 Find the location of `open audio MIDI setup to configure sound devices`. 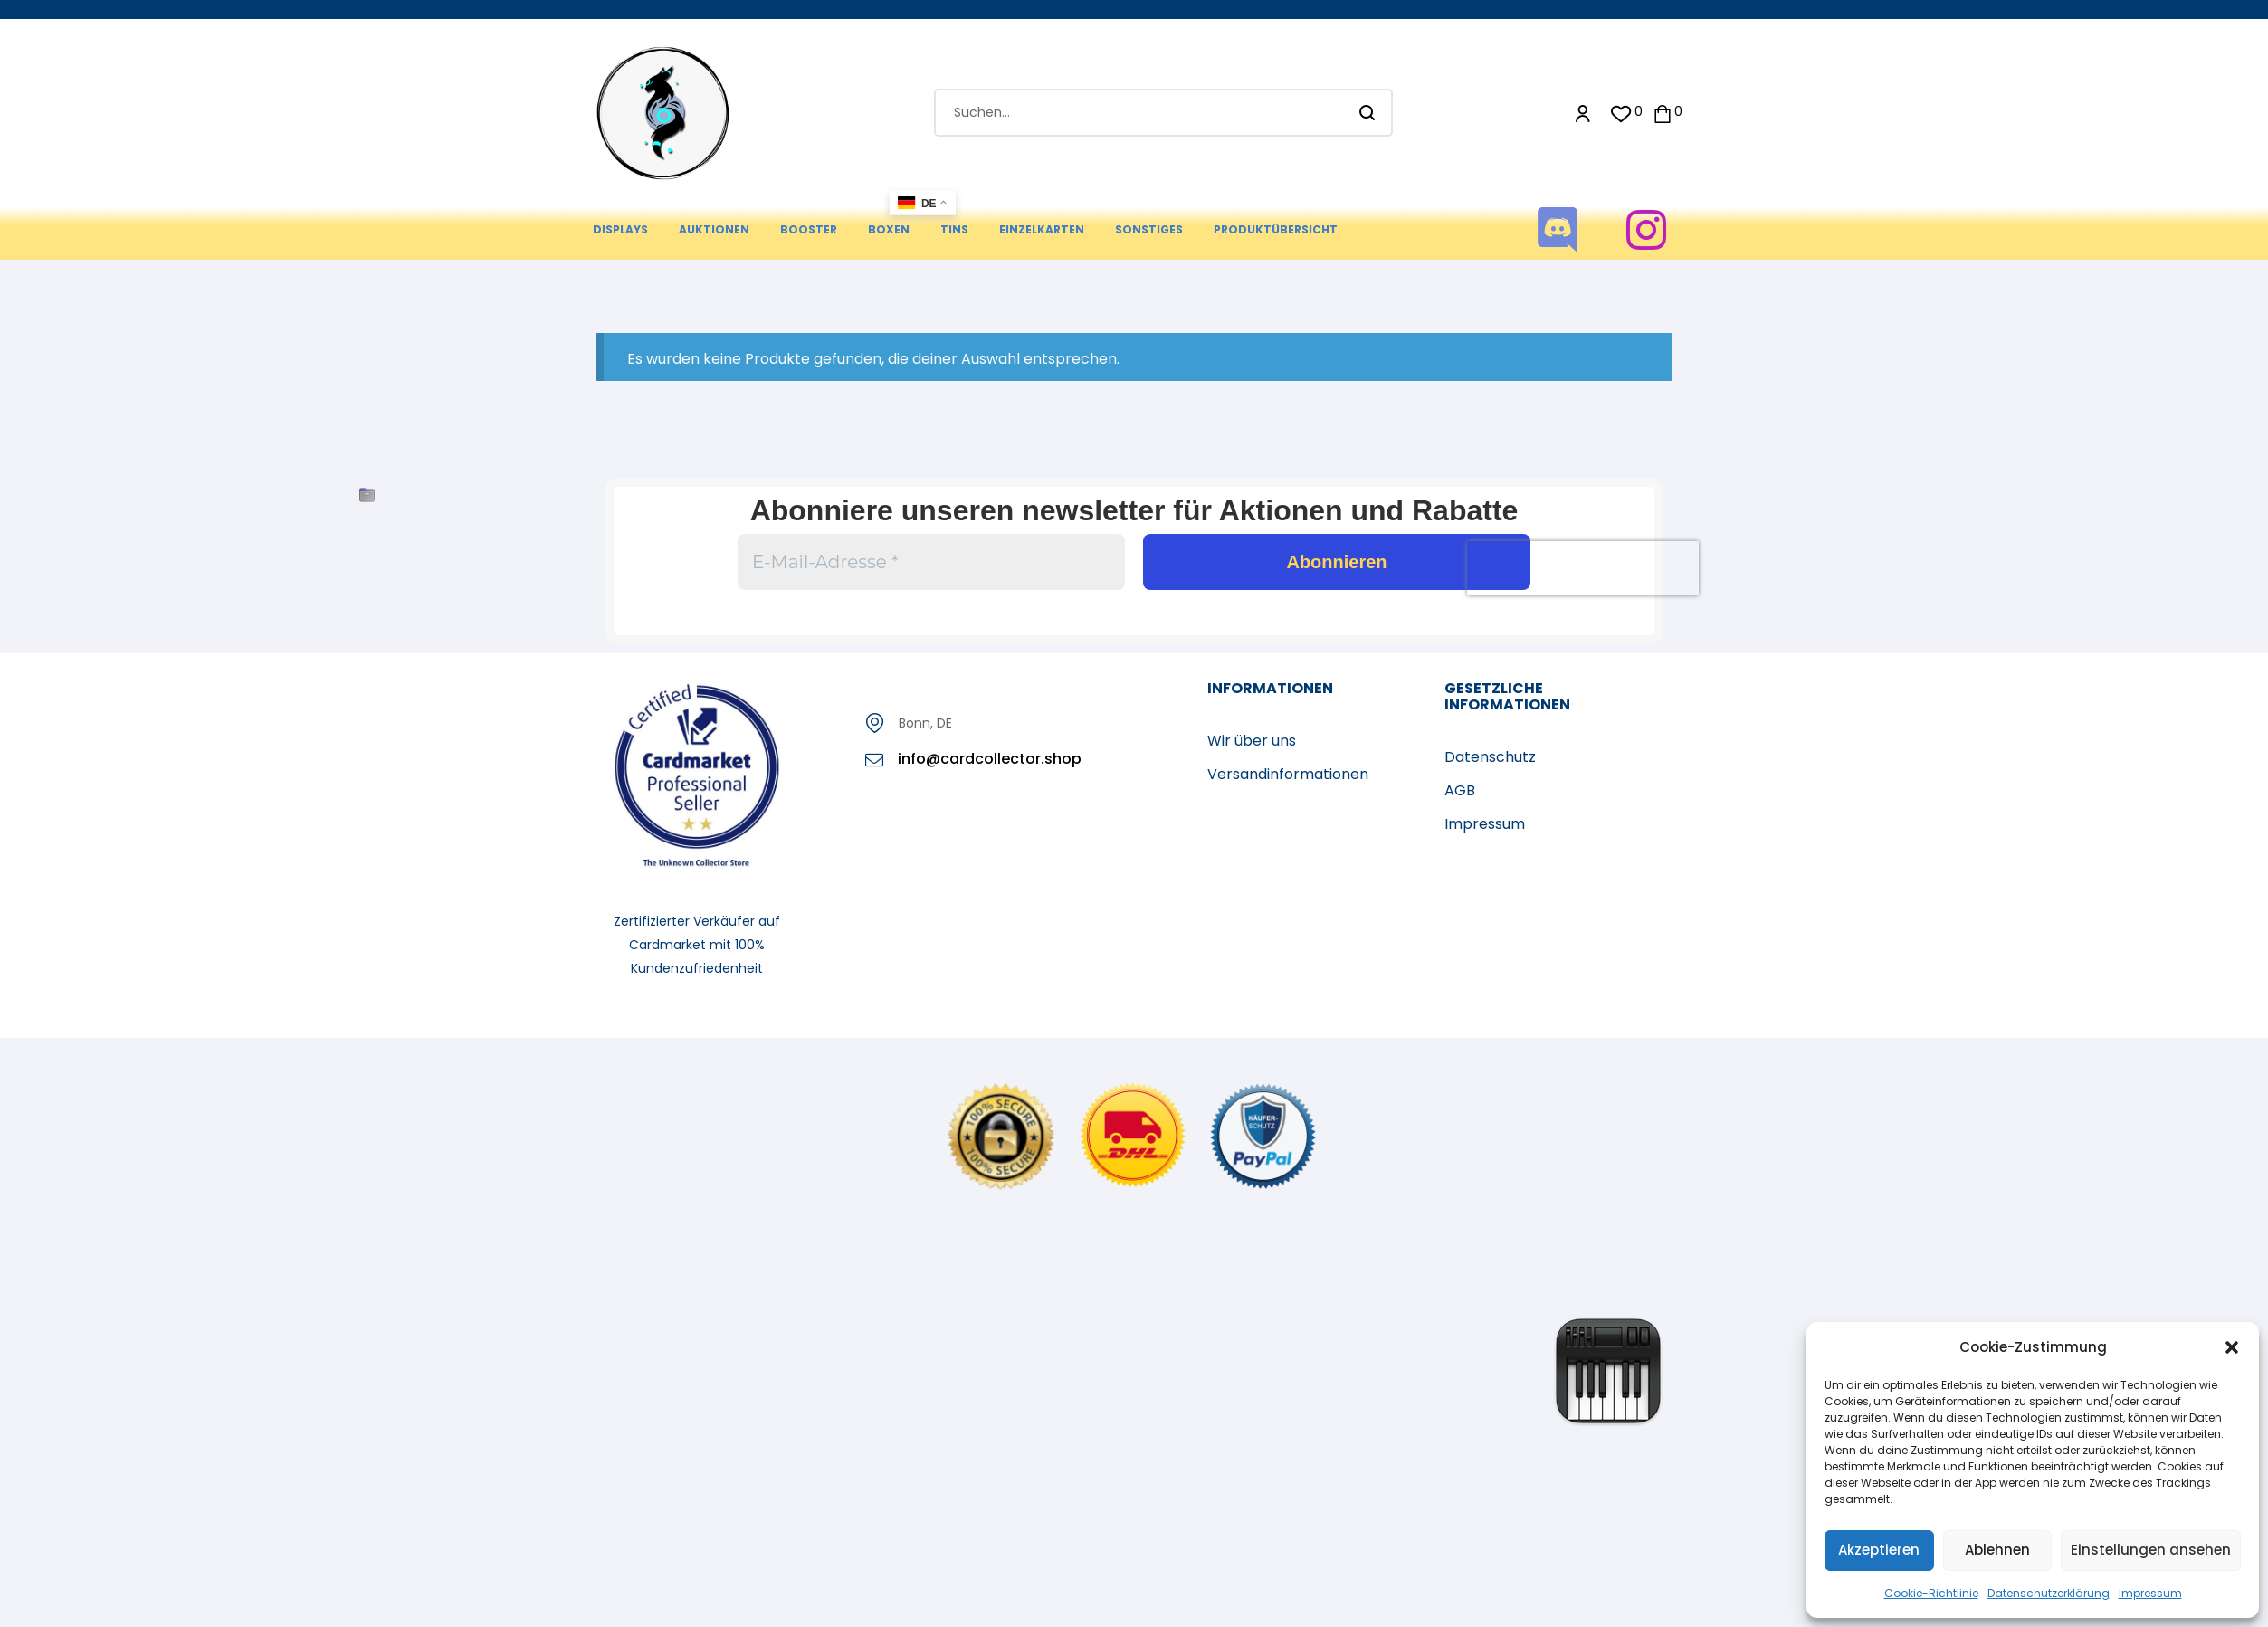

open audio MIDI setup to configure sound devices is located at coordinates (1608, 1371).